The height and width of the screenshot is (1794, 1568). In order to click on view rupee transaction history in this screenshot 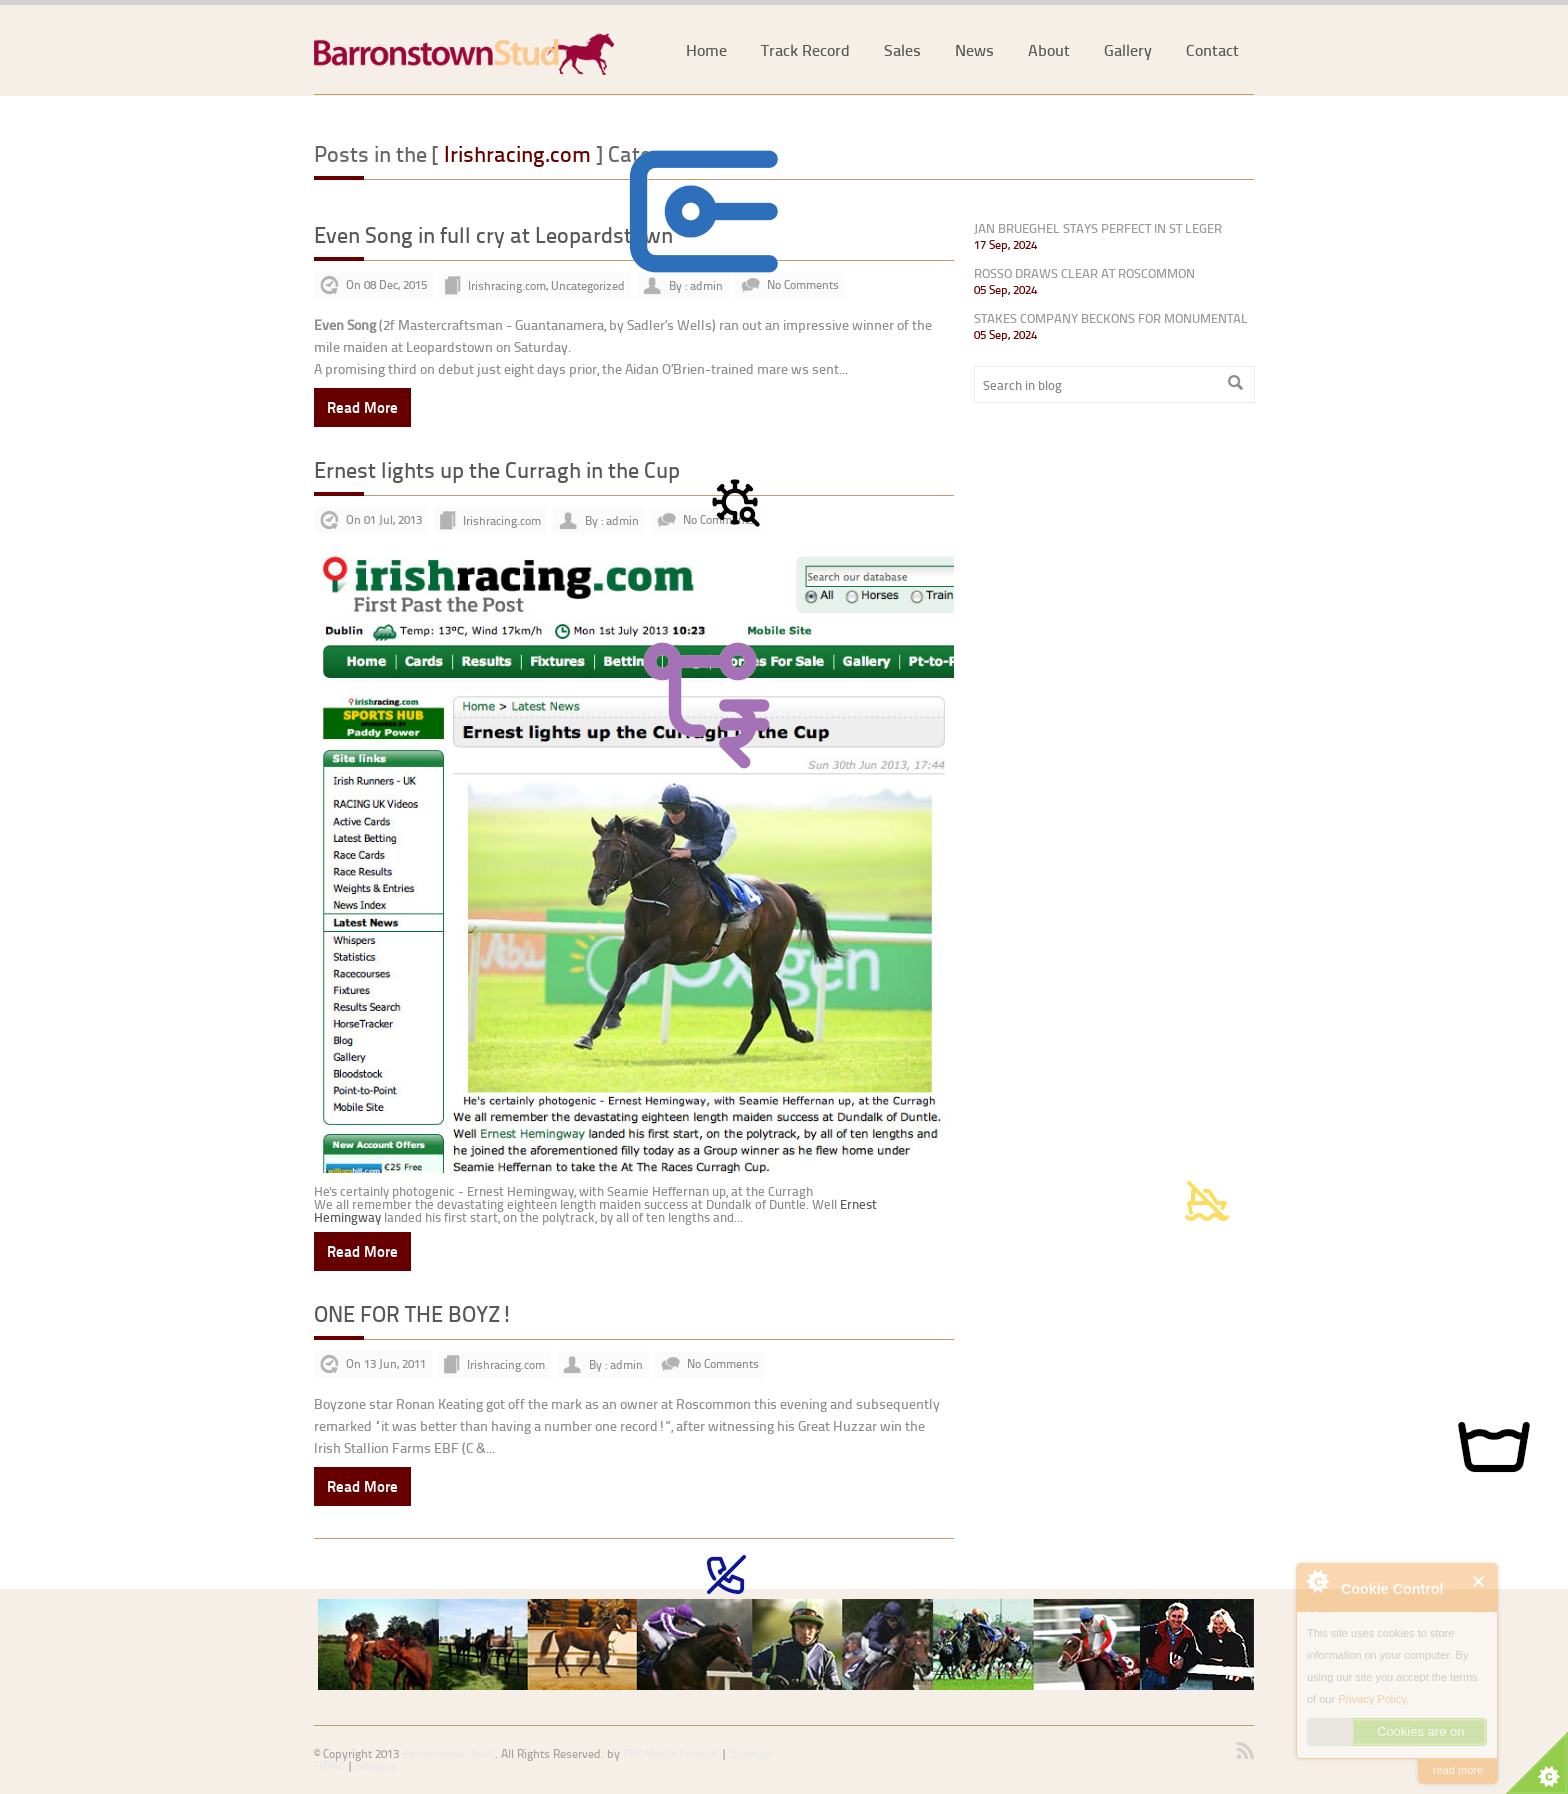, I will do `click(706, 705)`.